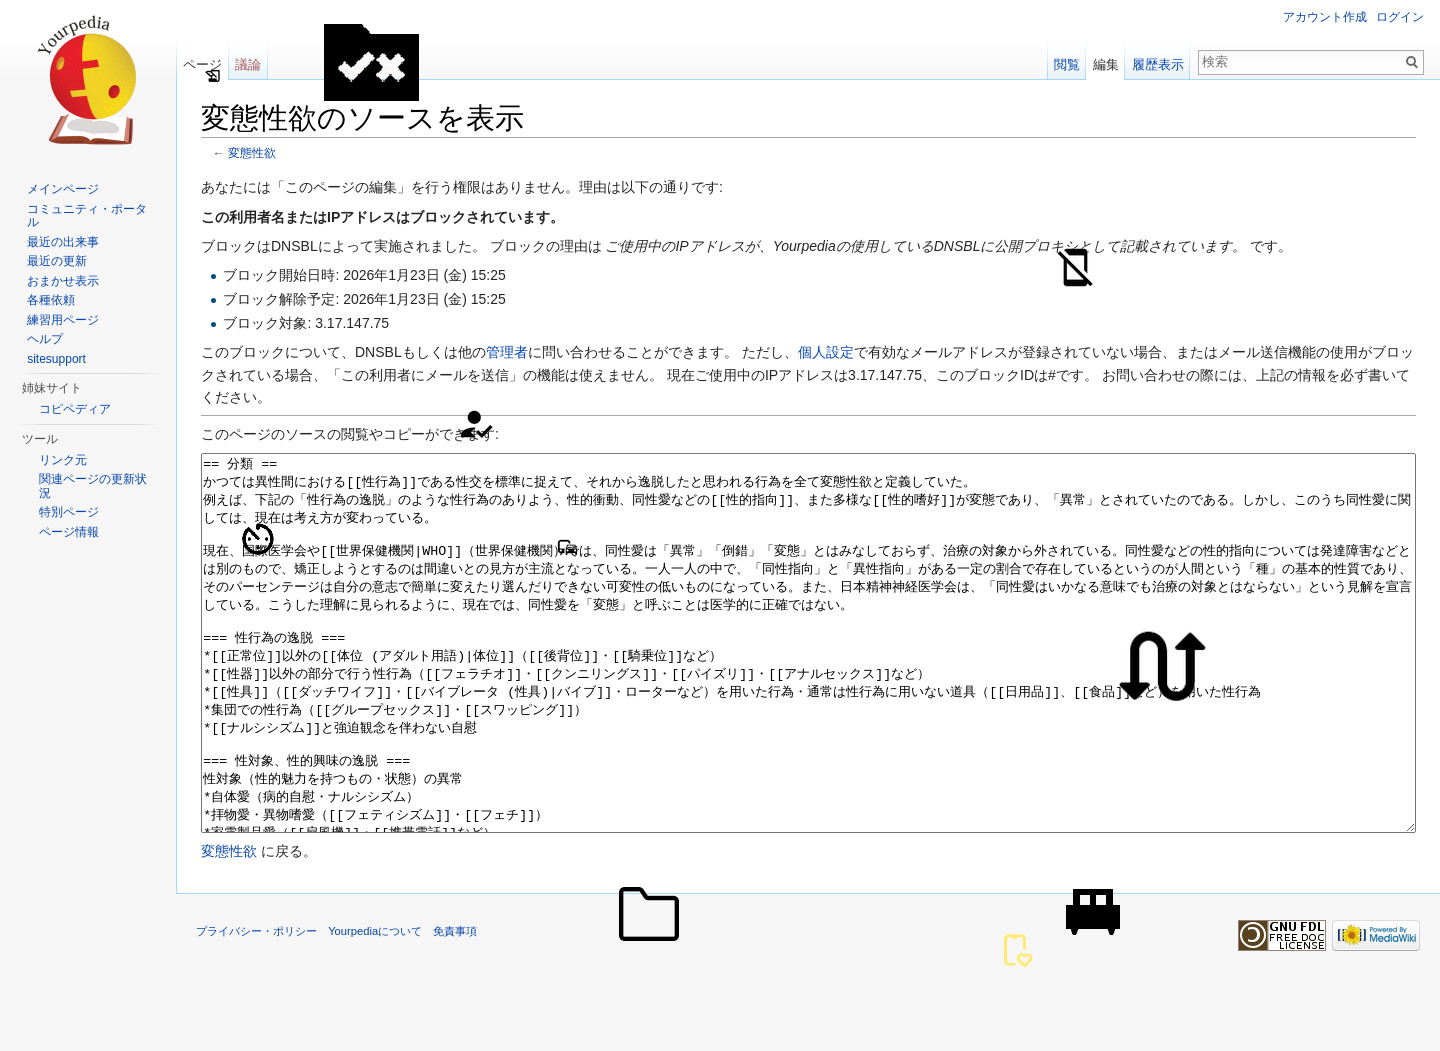 This screenshot has height=1051, width=1440. I want to click on open folder or directory, so click(649, 914).